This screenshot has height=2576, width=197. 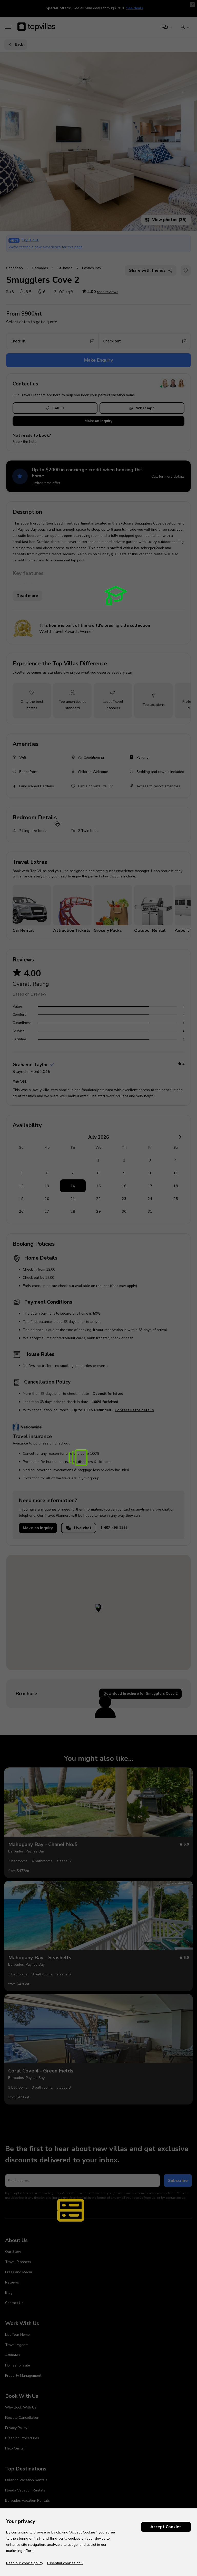 What do you see at coordinates (78, 1458) in the screenshot?
I see `view version history` at bounding box center [78, 1458].